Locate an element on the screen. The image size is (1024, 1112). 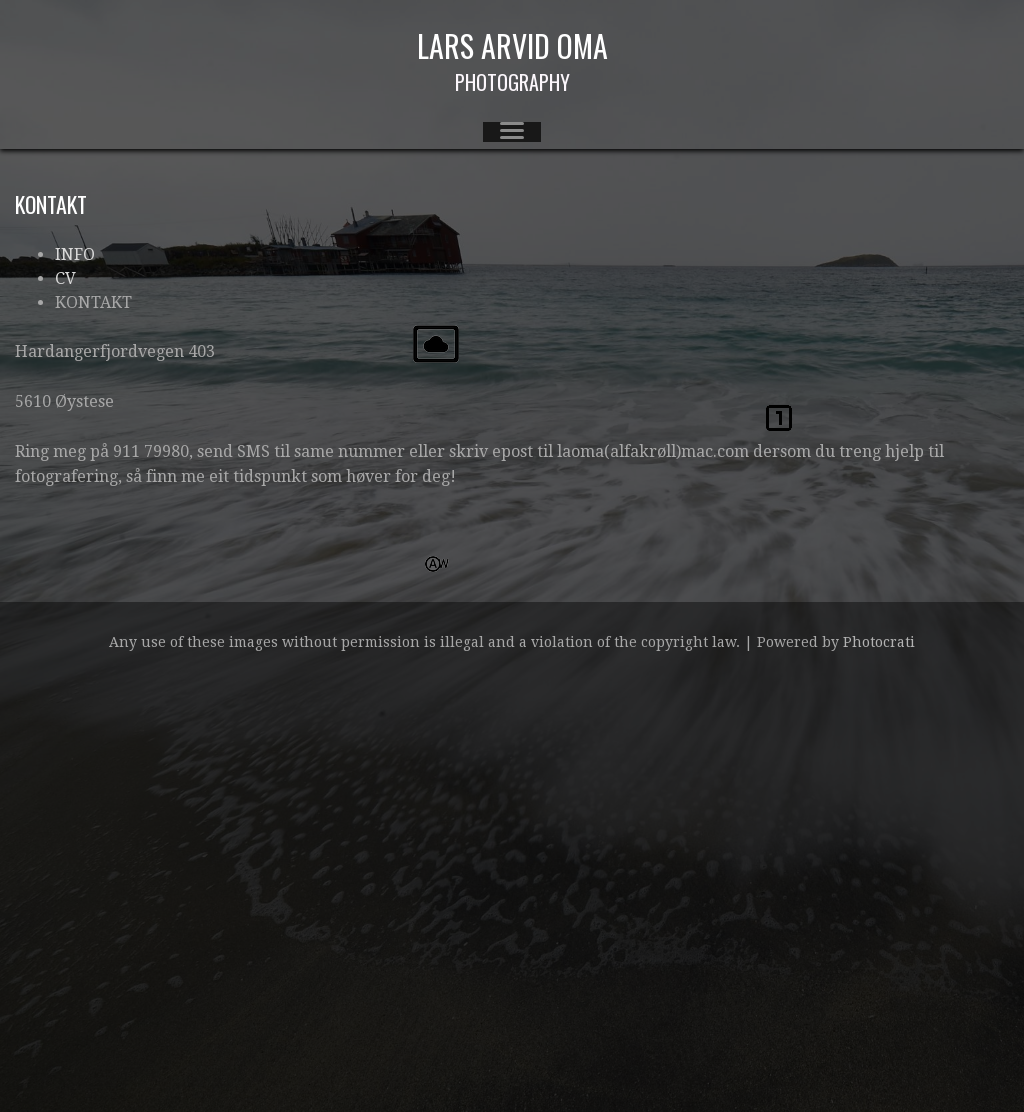
enable auto white balance is located at coordinates (437, 564).